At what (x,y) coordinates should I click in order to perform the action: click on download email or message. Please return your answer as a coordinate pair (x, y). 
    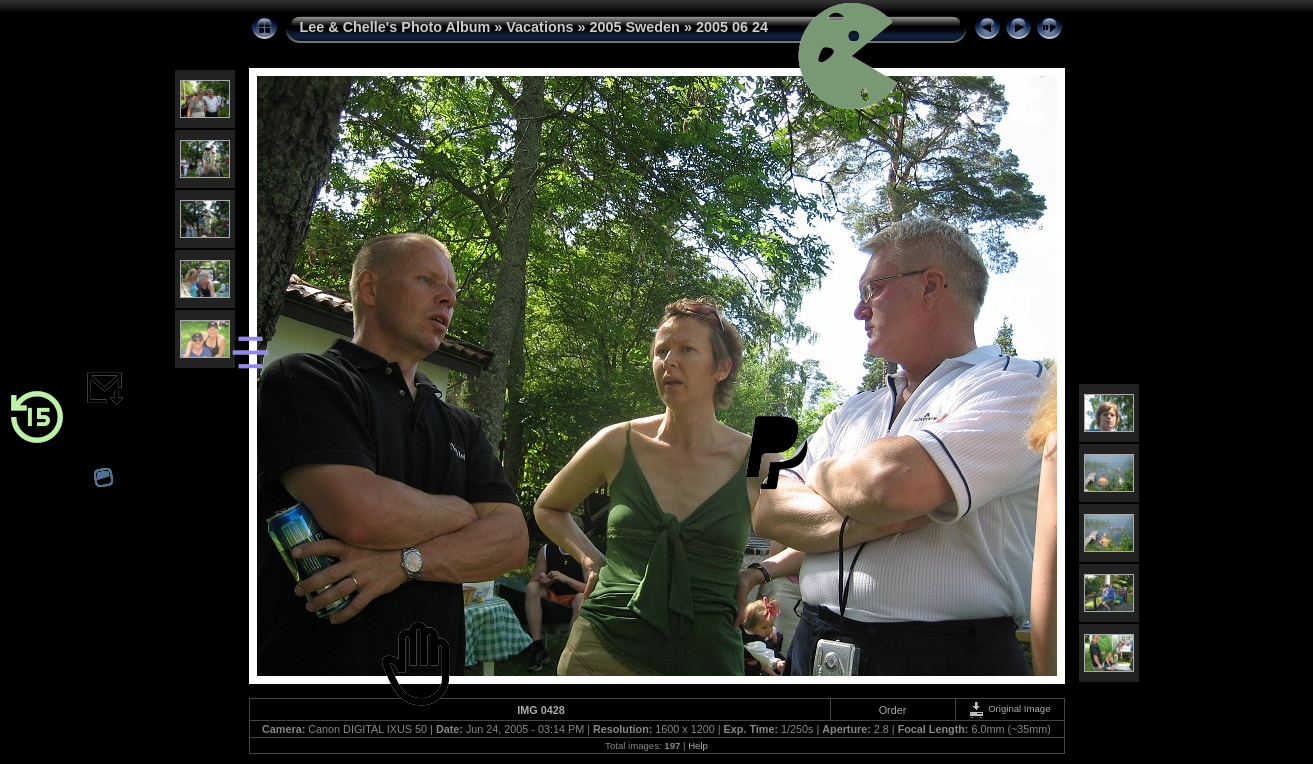
    Looking at the image, I should click on (104, 387).